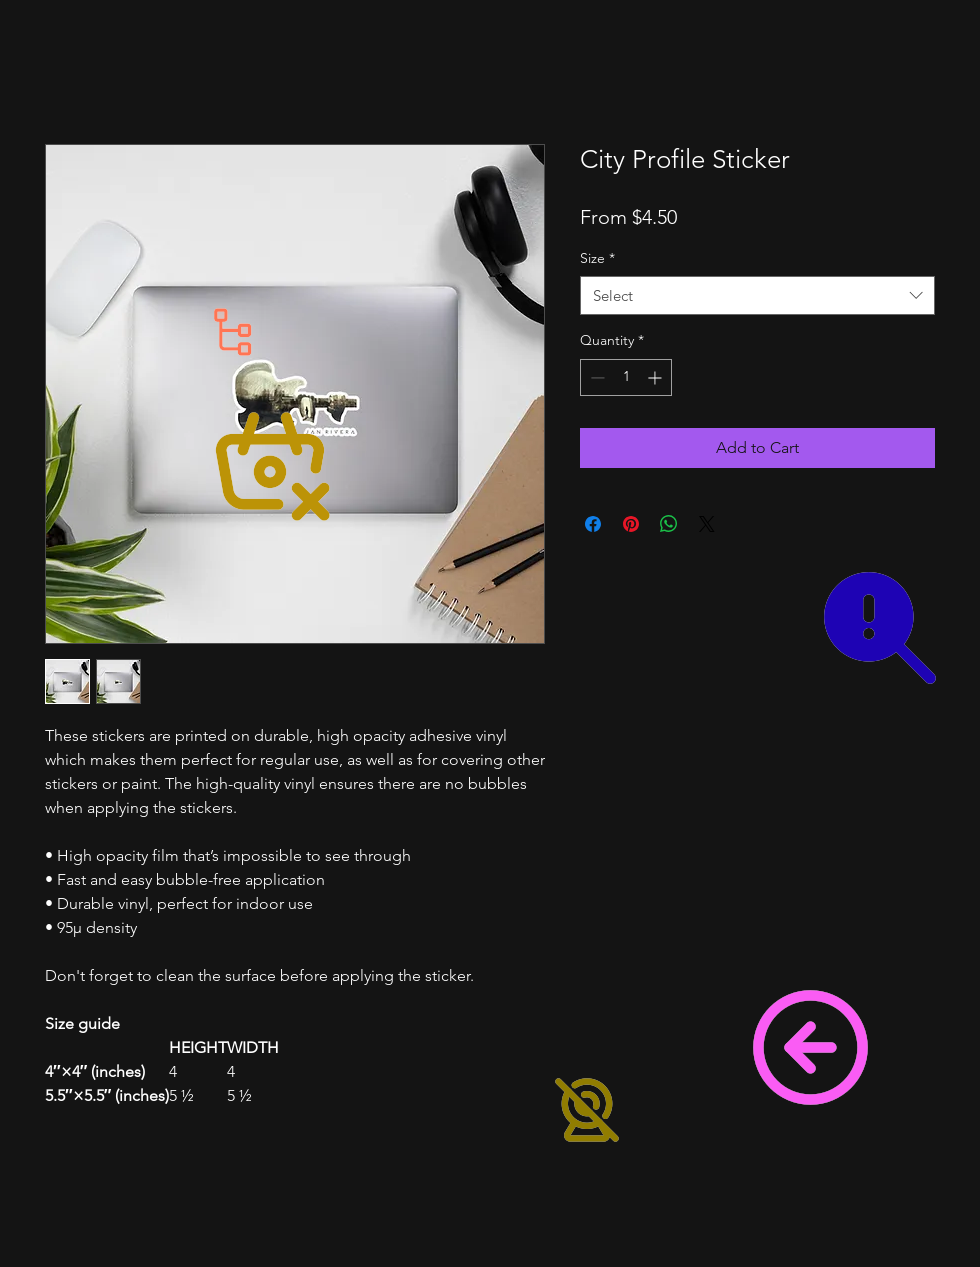  I want to click on disable webcam, so click(587, 1110).